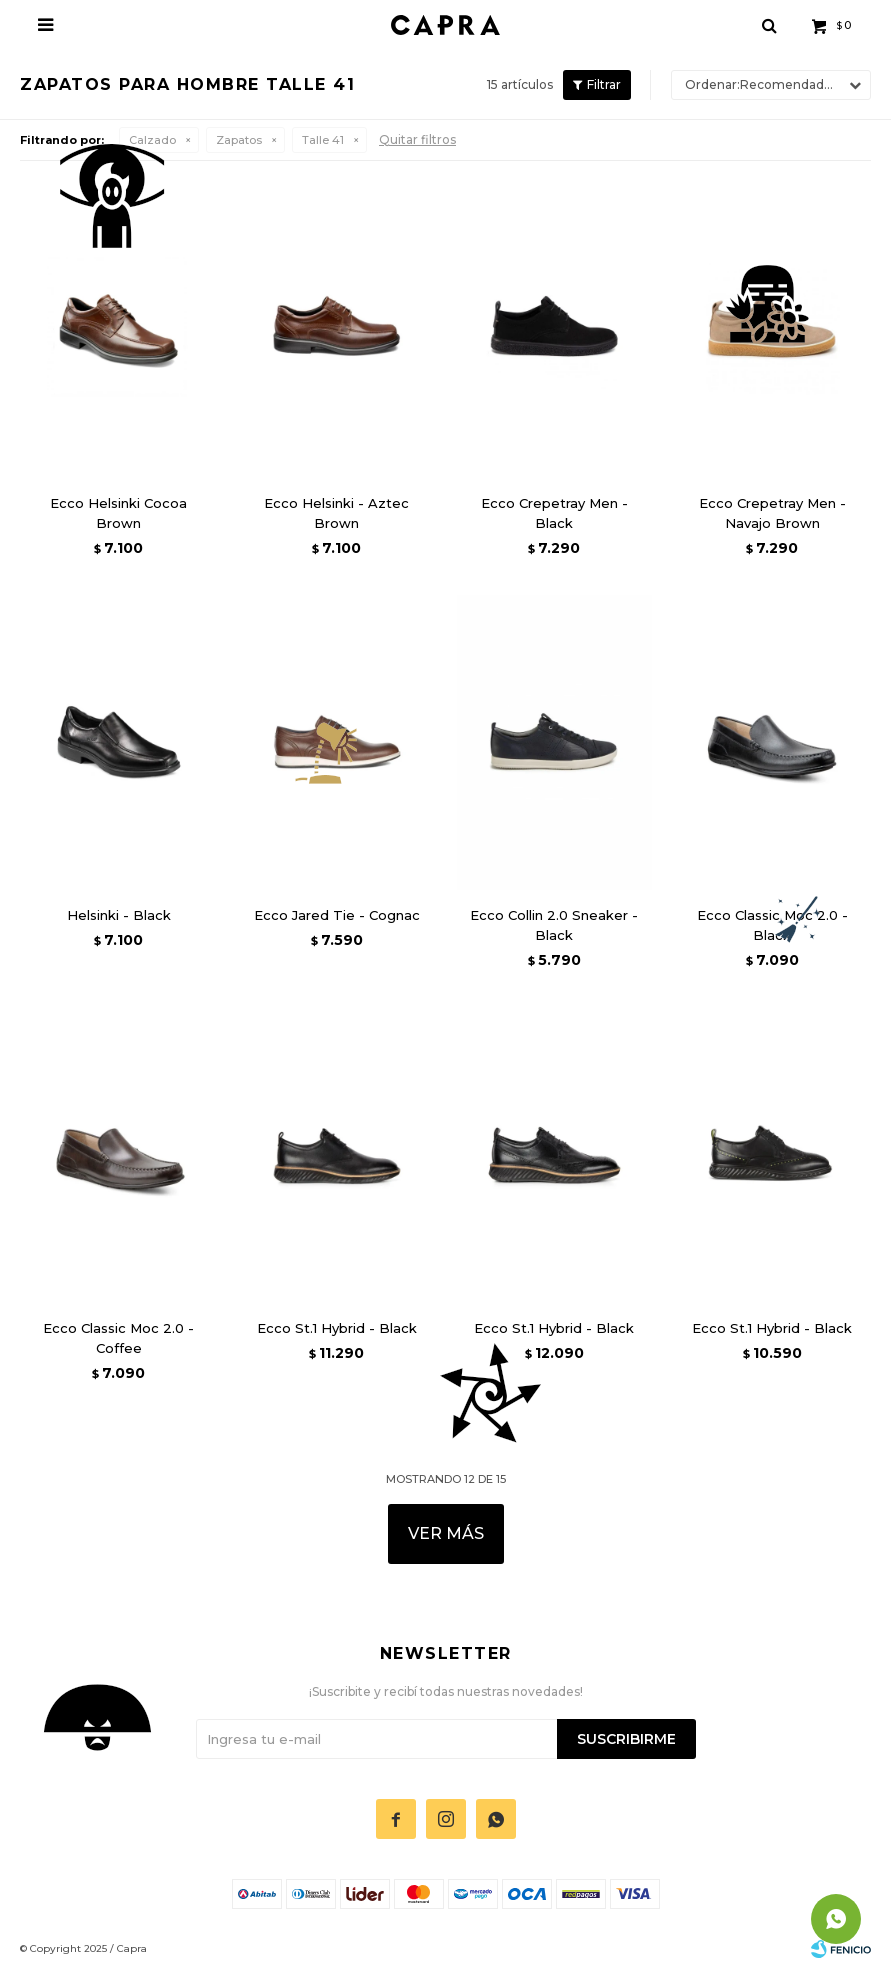 The width and height of the screenshot is (891, 1974). I want to click on memorial or cemetery location marker, so click(767, 302).